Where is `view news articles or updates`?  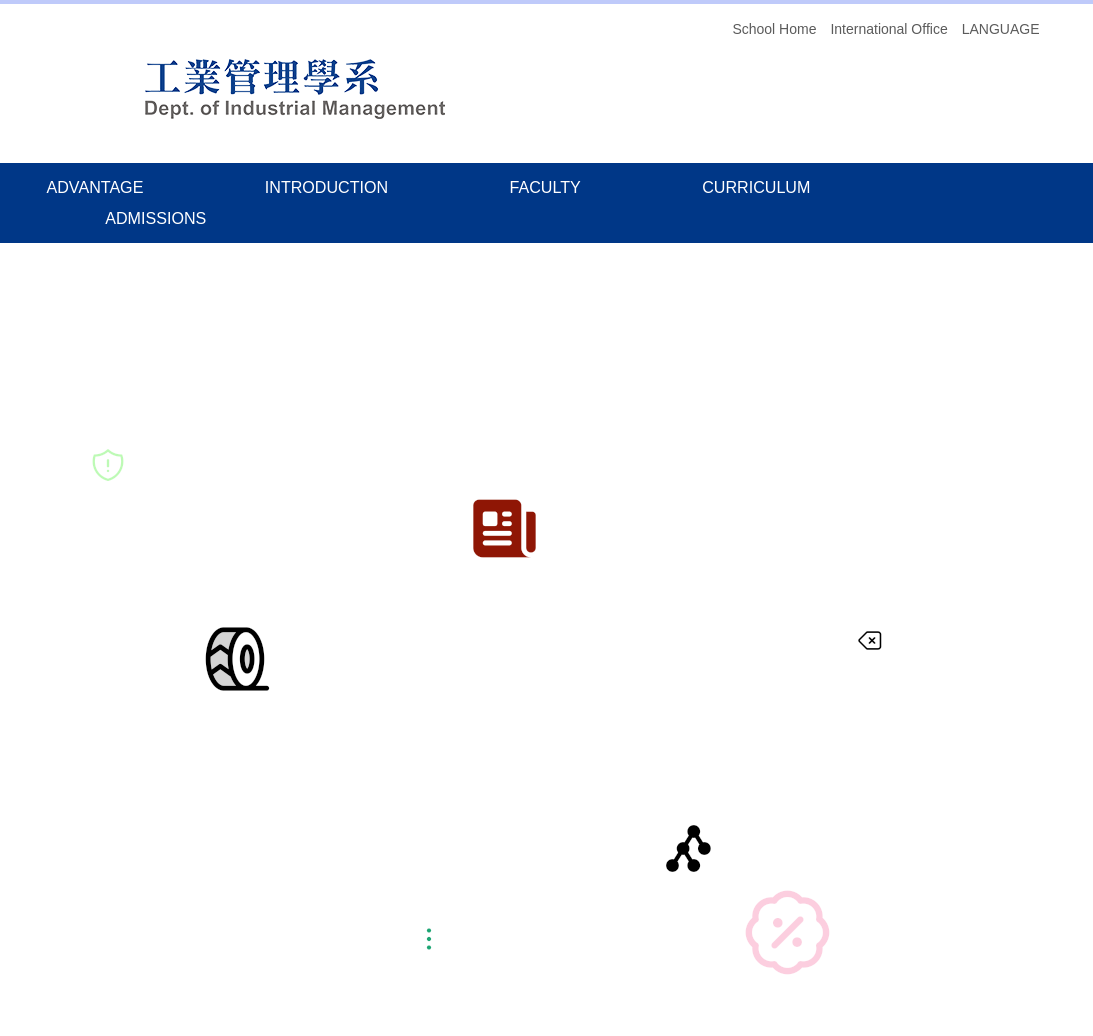 view news articles or updates is located at coordinates (504, 528).